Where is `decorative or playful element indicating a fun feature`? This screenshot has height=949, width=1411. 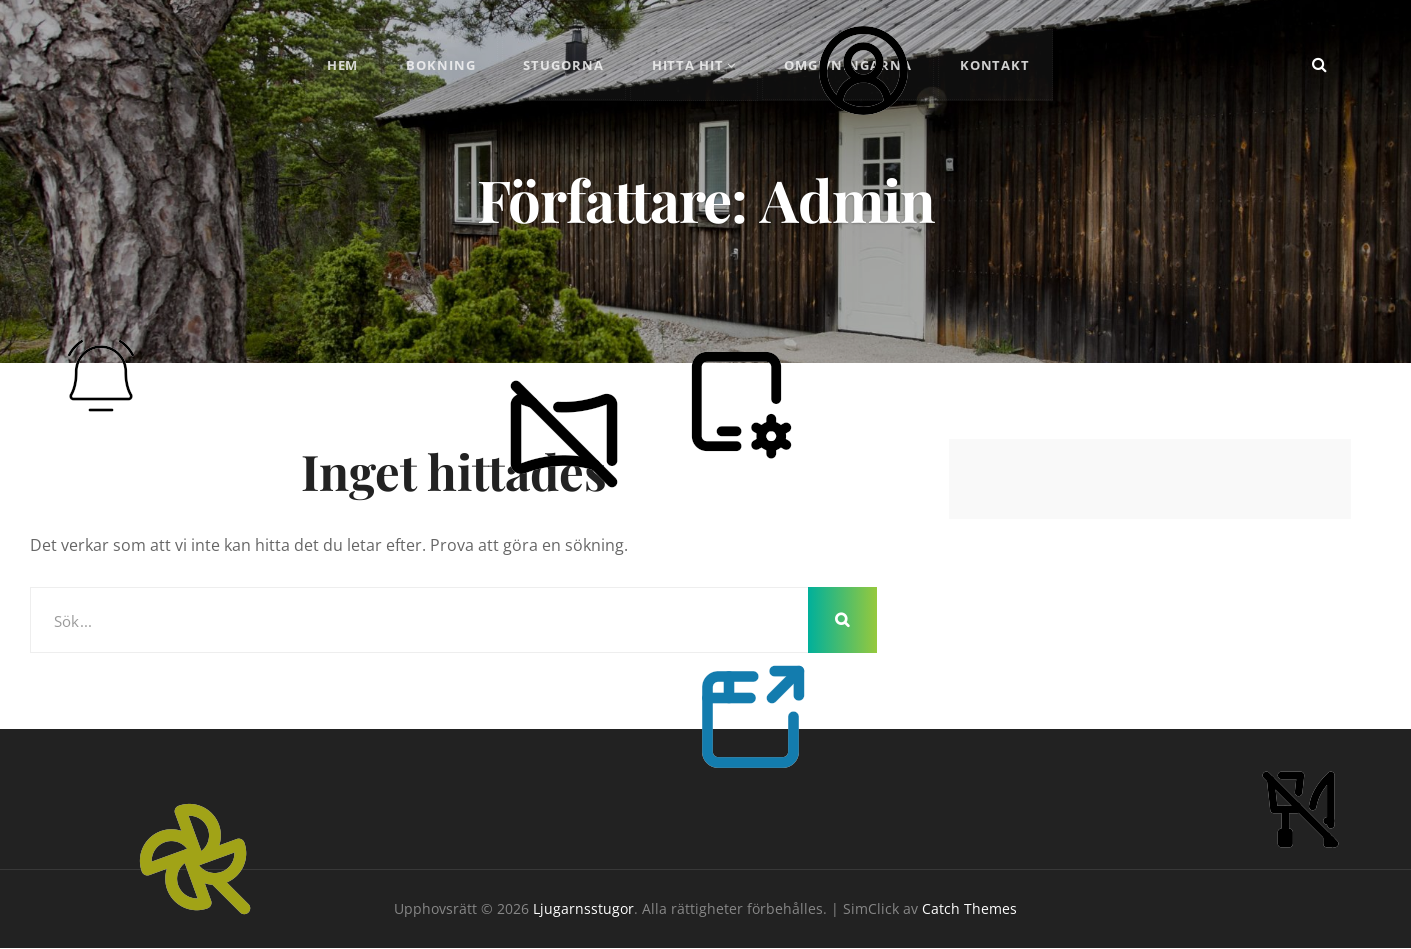
decorative or playful element indicating a fun feature is located at coordinates (197, 861).